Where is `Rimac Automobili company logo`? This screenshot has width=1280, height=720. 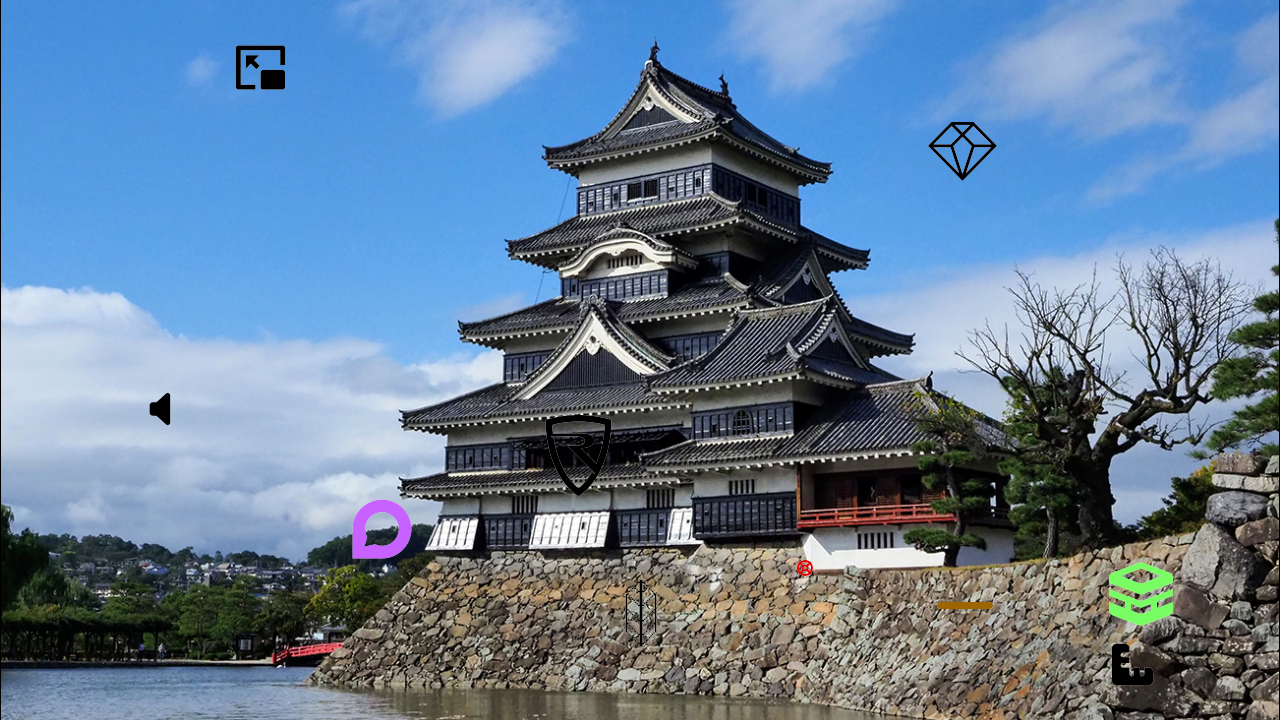
Rimac Automobili company logo is located at coordinates (578, 455).